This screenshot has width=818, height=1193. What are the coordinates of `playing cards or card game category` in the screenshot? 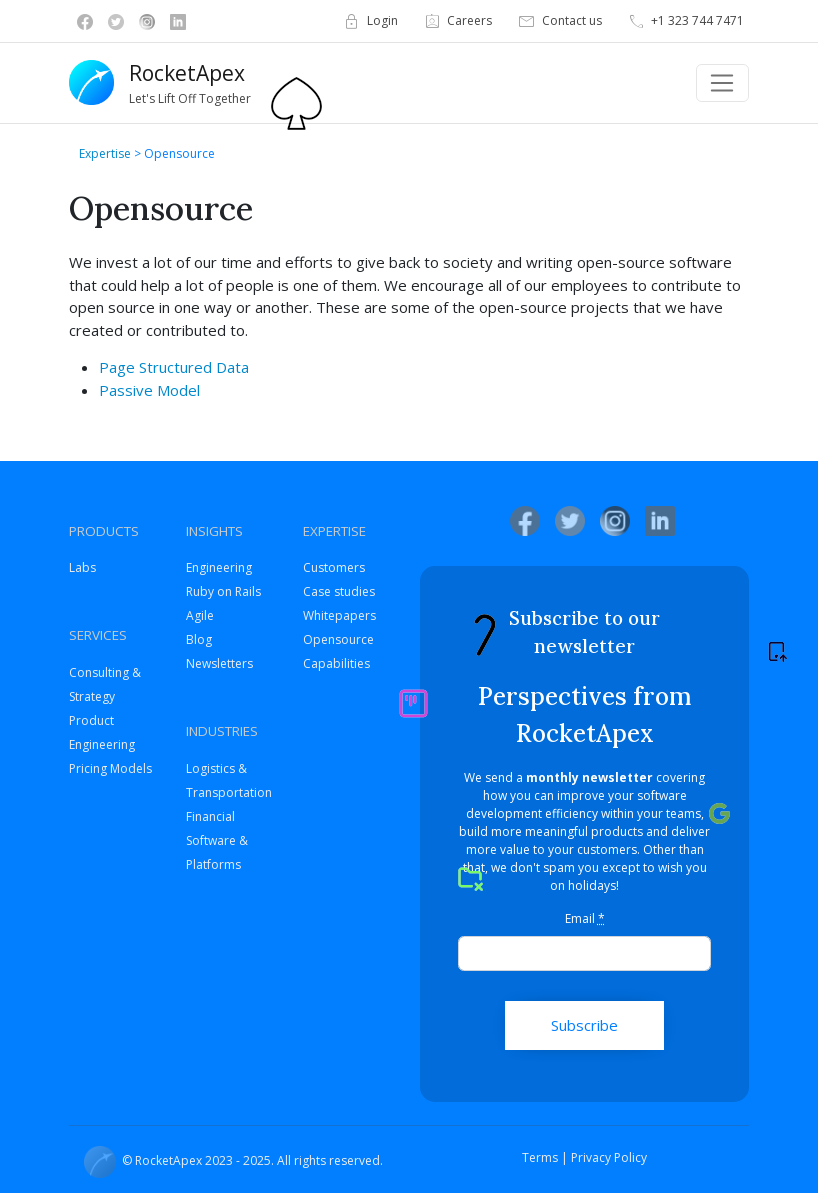 It's located at (296, 104).